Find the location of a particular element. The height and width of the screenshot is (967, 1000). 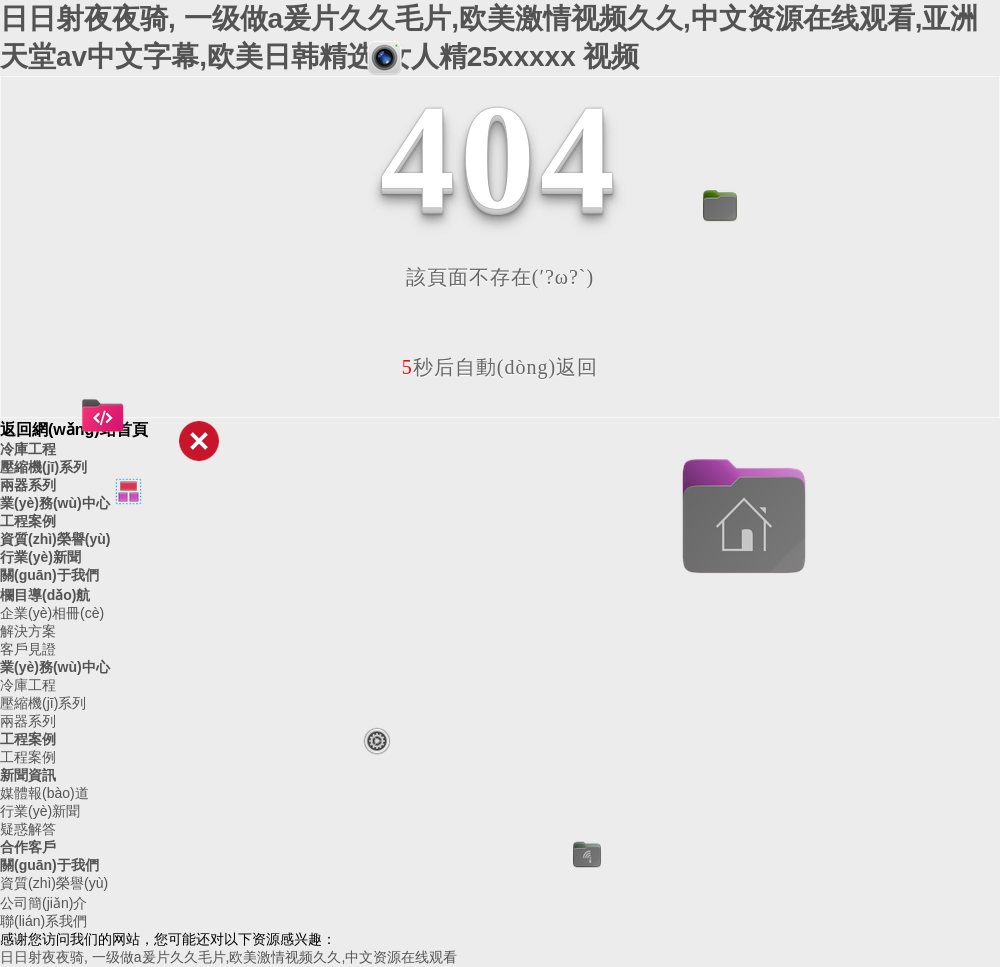

access your home folder is located at coordinates (744, 516).